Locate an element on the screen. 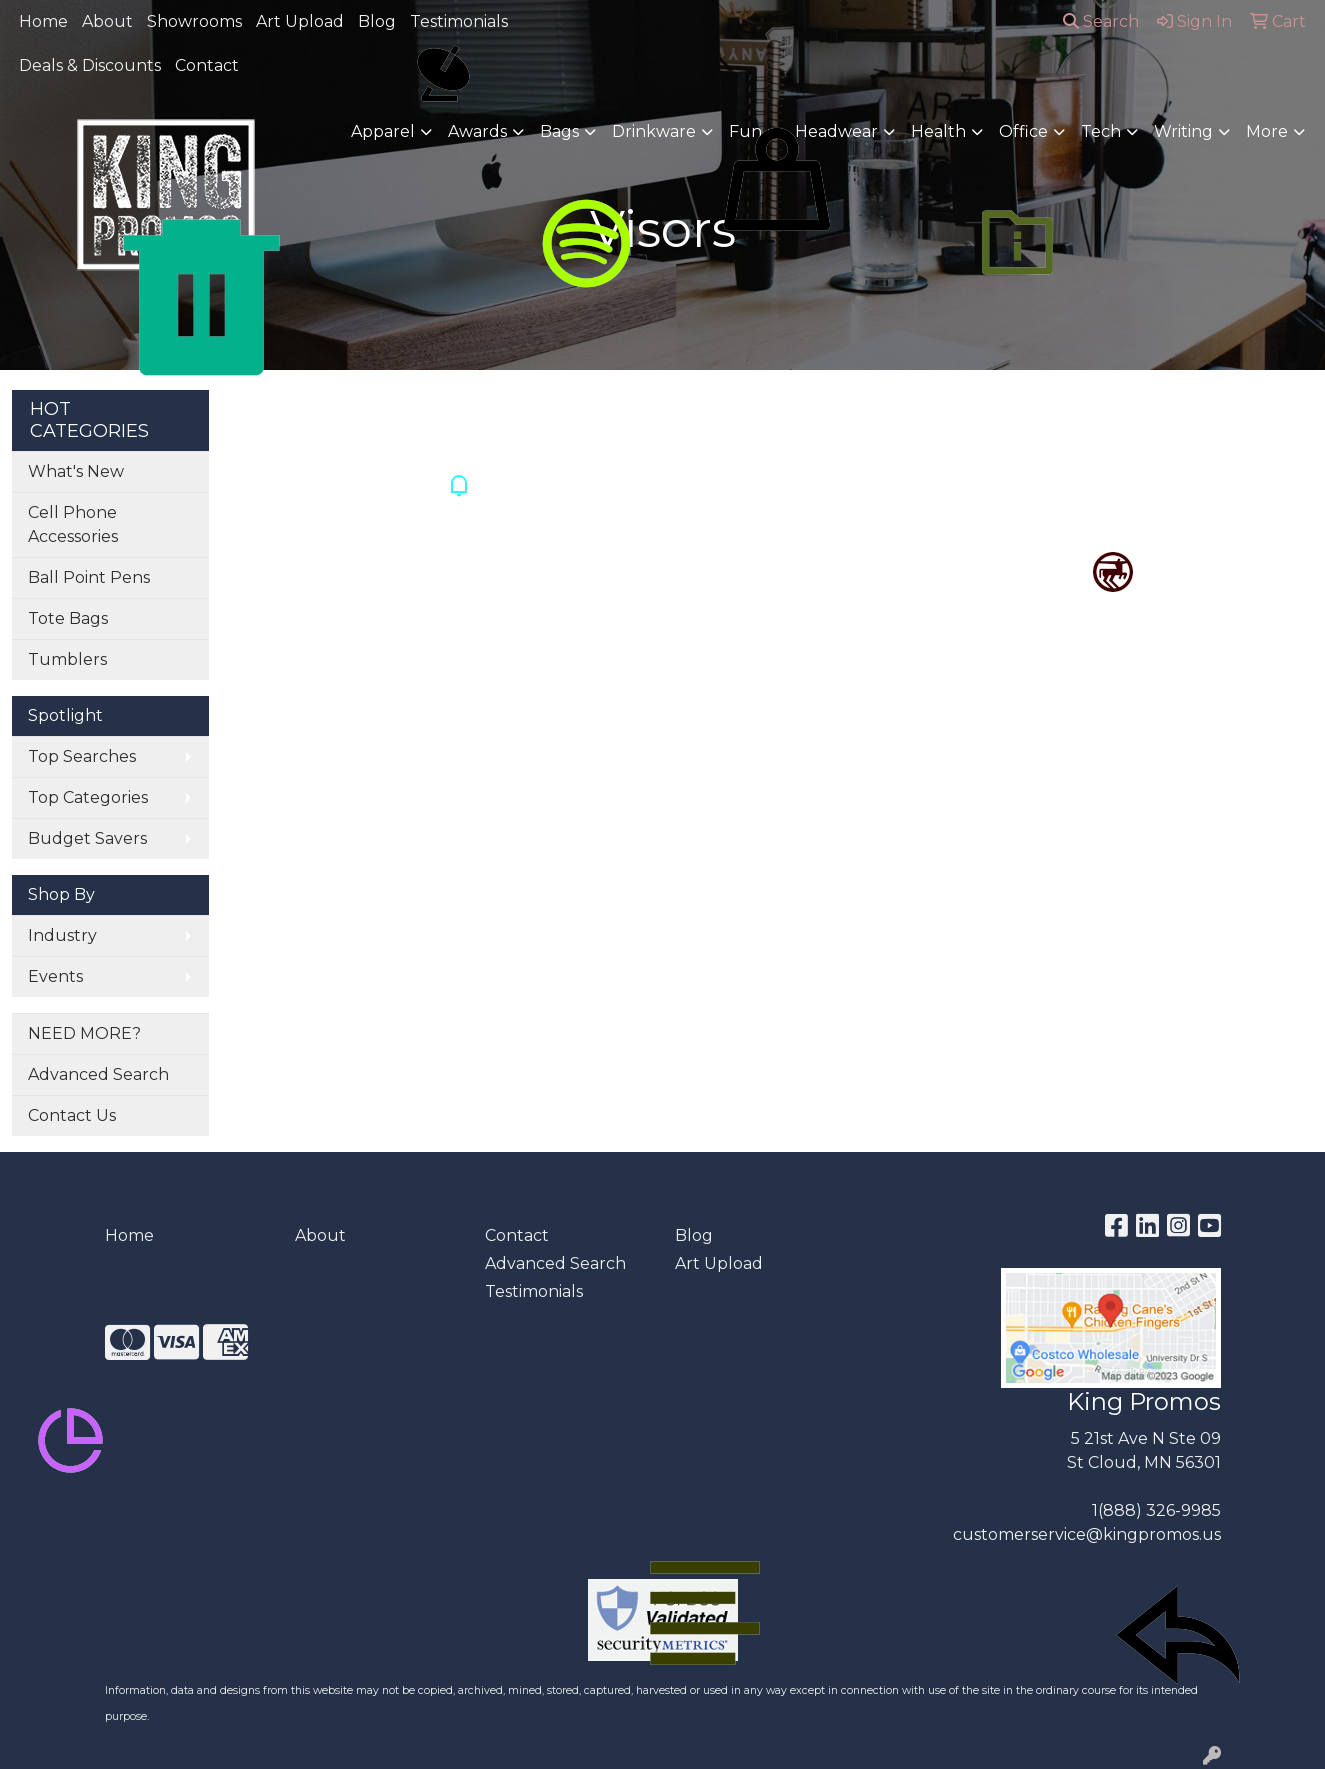  view item weight or mass is located at coordinates (777, 182).